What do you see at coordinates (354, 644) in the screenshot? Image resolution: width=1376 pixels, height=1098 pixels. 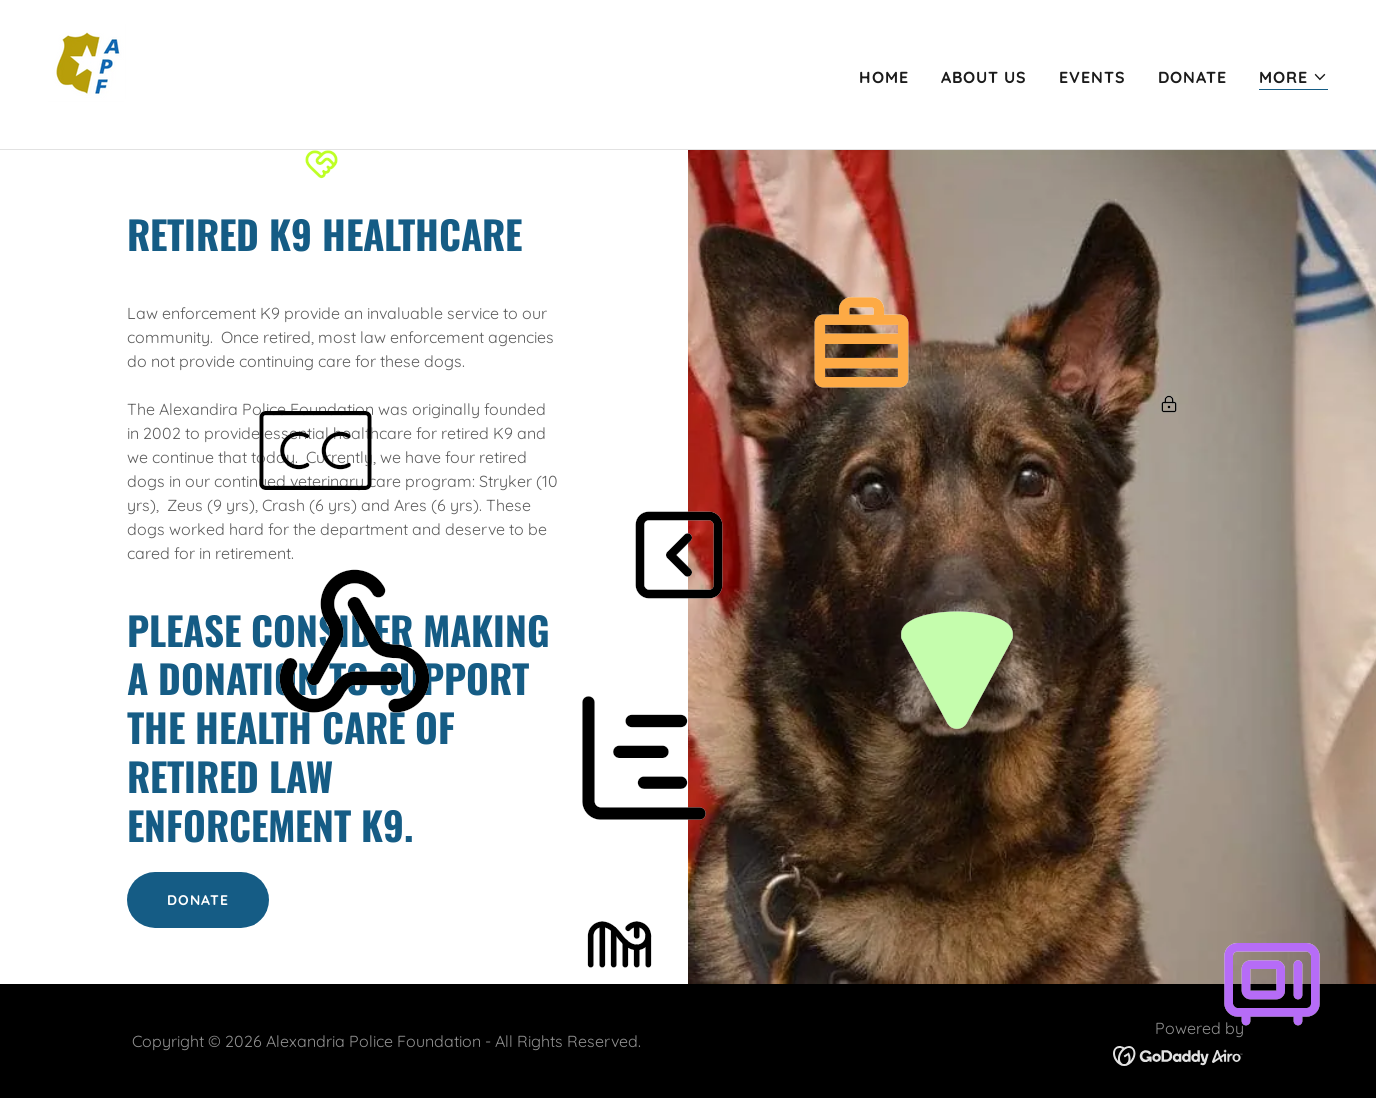 I see `configure webhook integrations` at bounding box center [354, 644].